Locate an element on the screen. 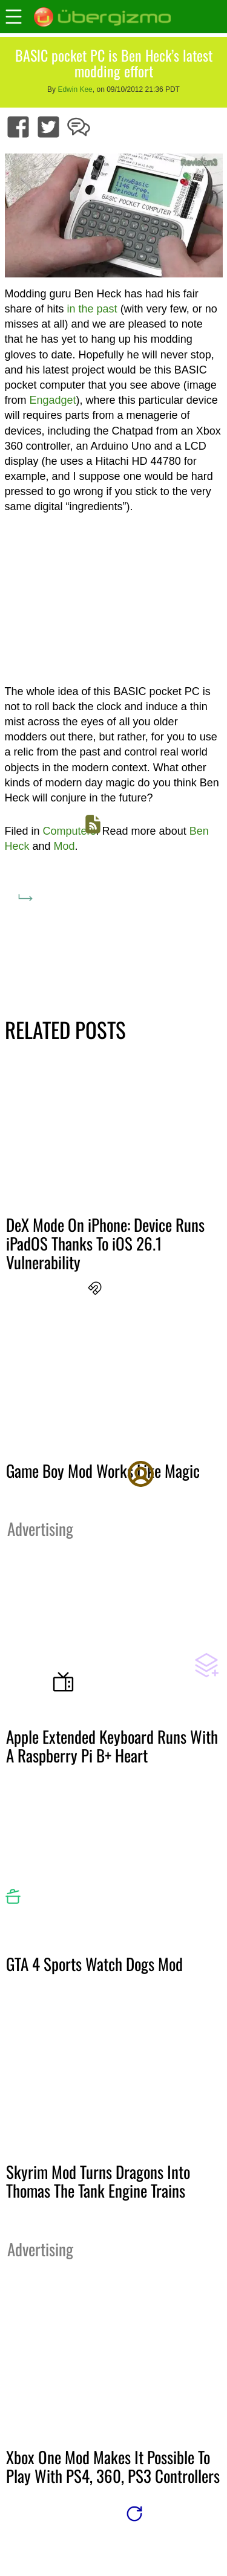 This screenshot has height=2576, width=227. access recipes or cooking features is located at coordinates (13, 1896).